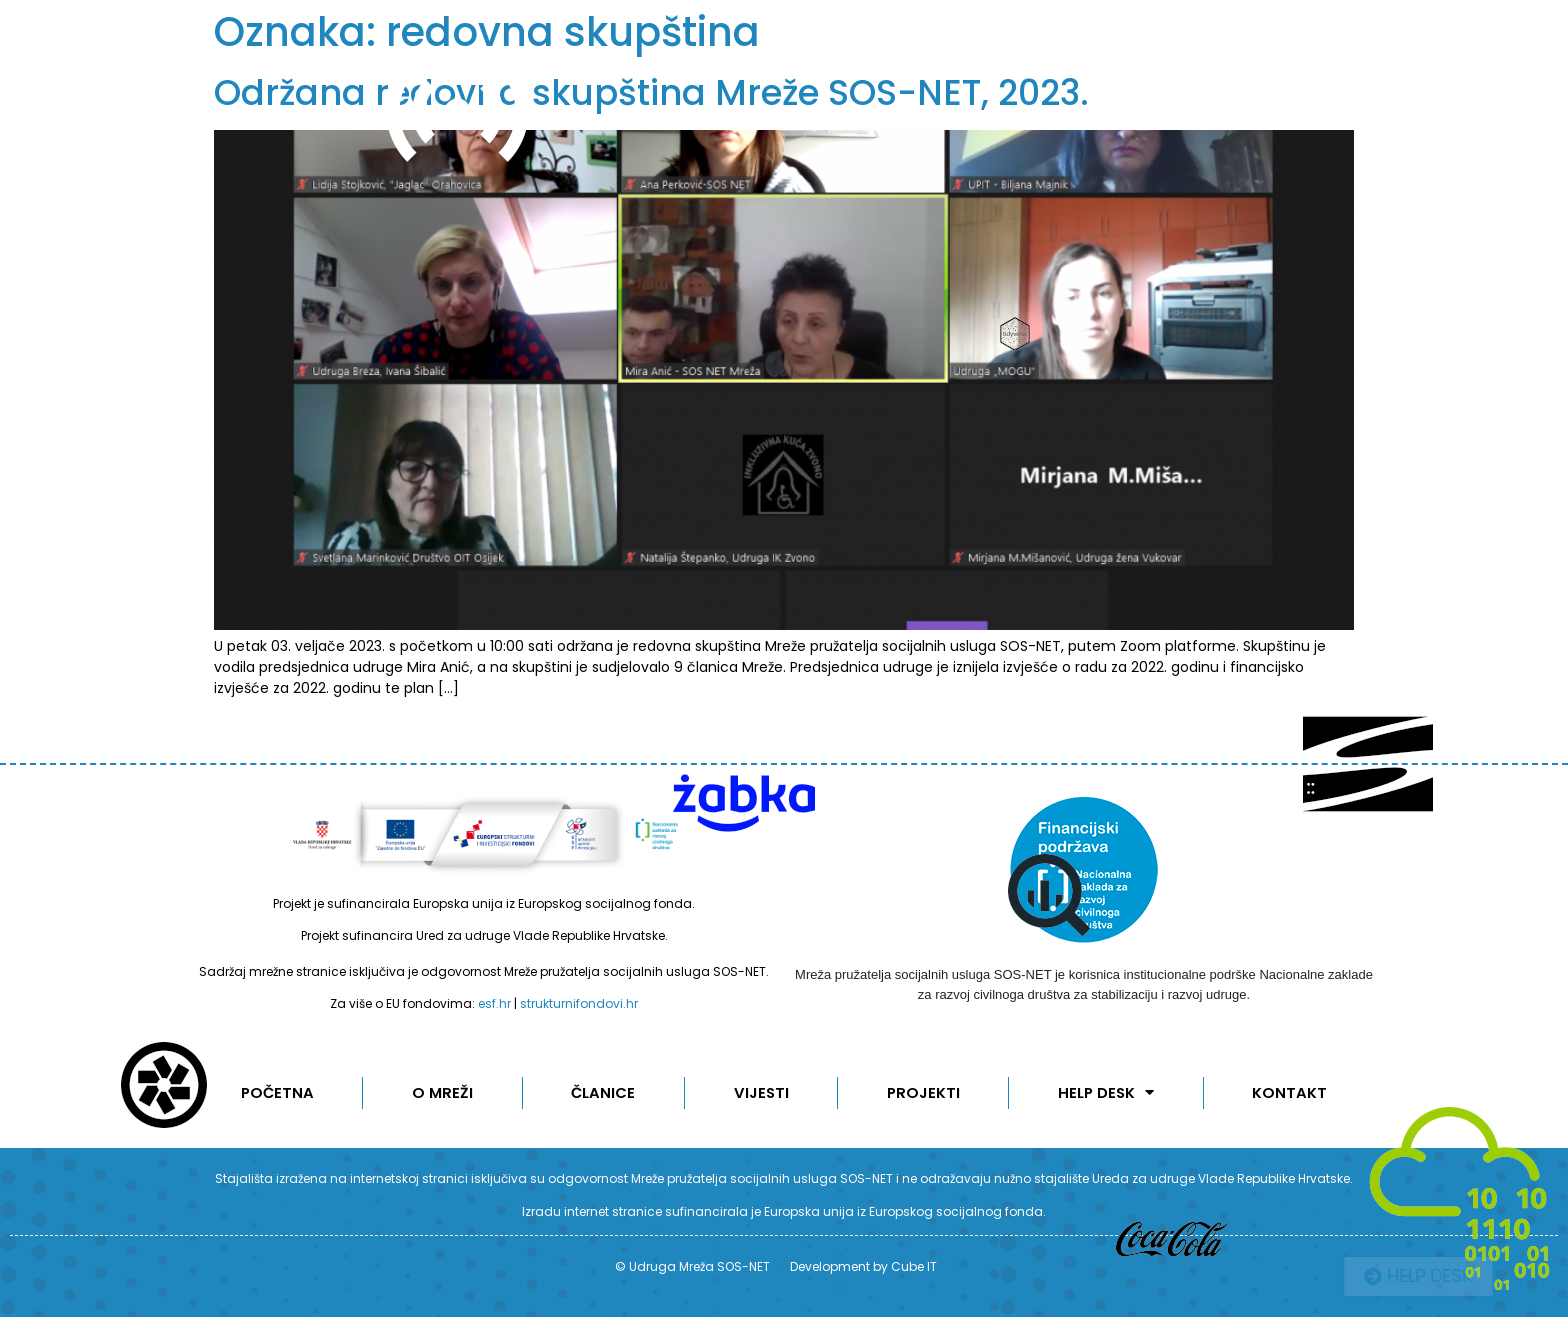 The height and width of the screenshot is (1317, 1568). I want to click on tidyverse logo - R data science package collection, so click(1015, 334).